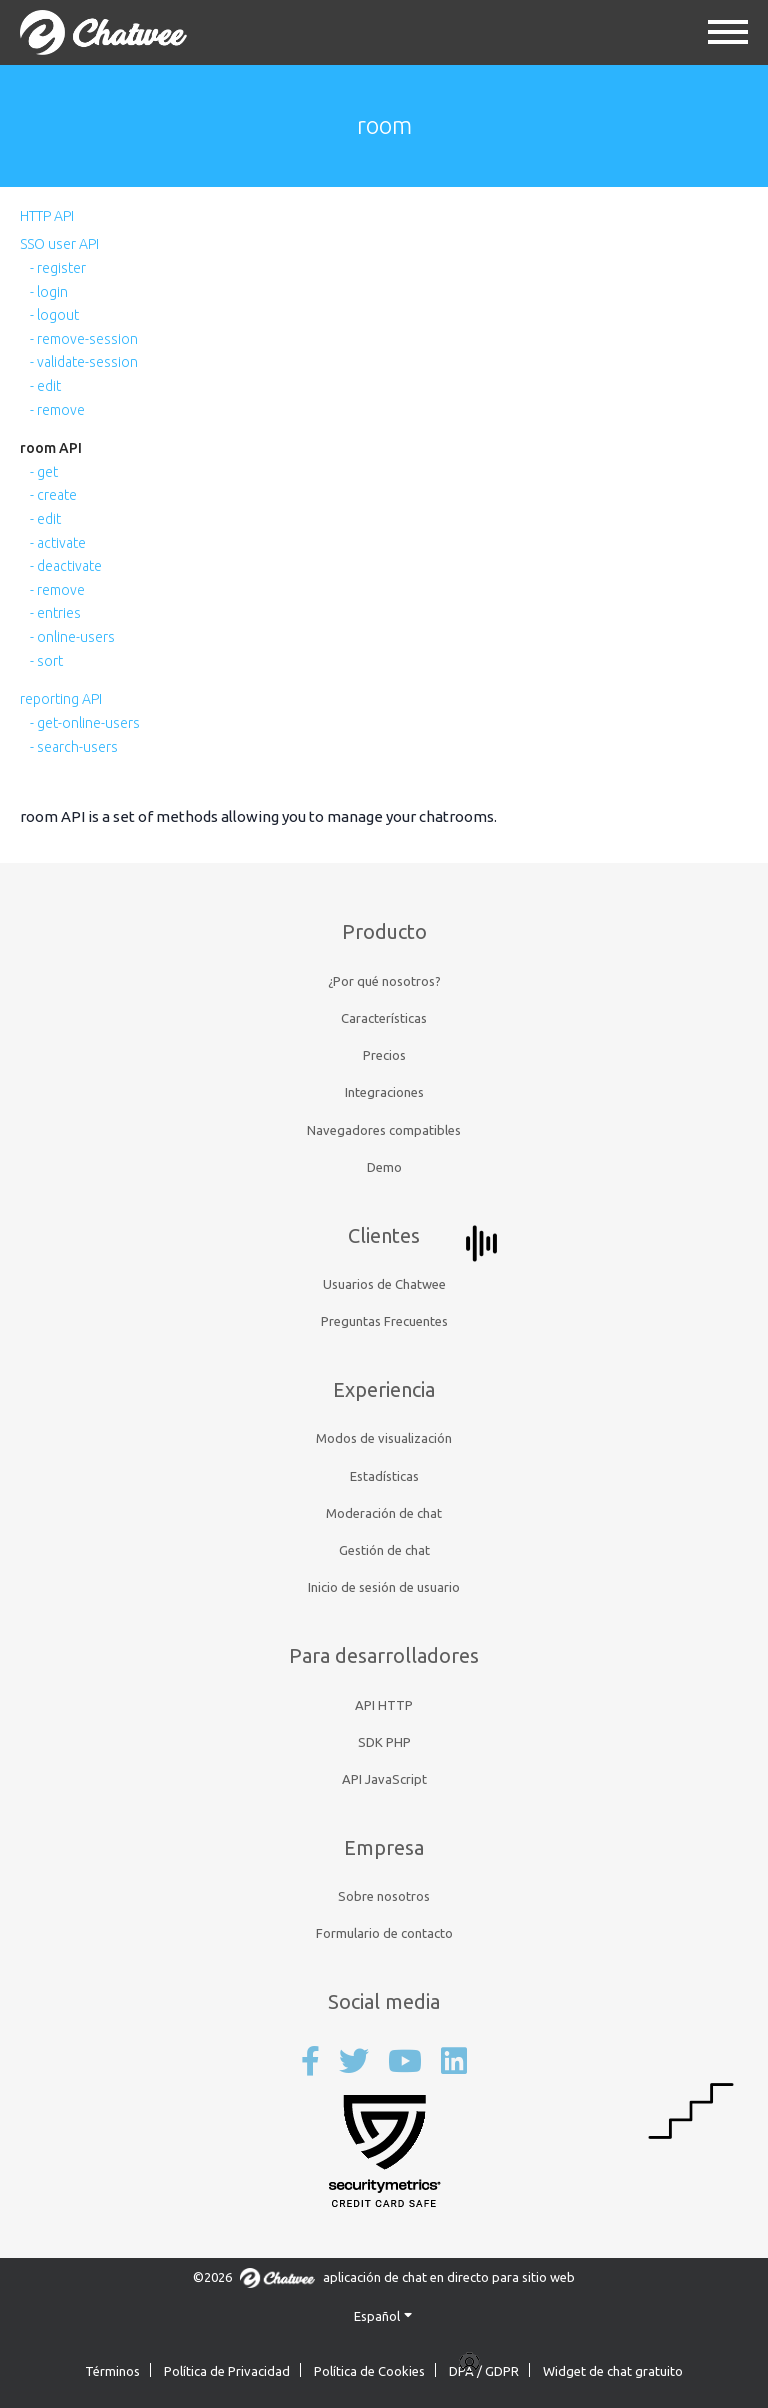 The width and height of the screenshot is (768, 2408). What do you see at coordinates (469, 2362) in the screenshot?
I see `incomplete or pending user profile` at bounding box center [469, 2362].